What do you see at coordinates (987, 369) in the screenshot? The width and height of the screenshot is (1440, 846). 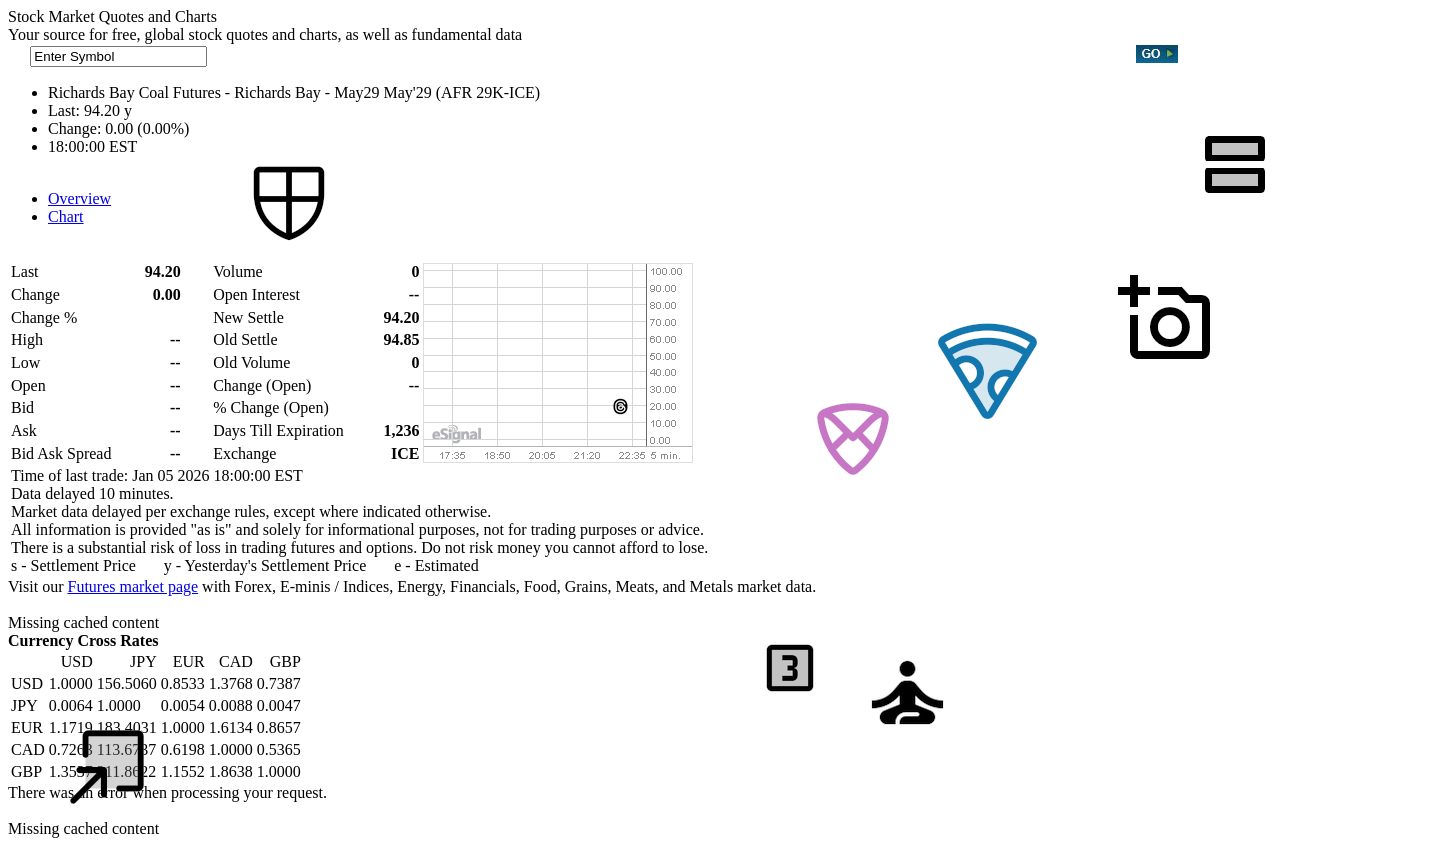 I see `browse food delivery options` at bounding box center [987, 369].